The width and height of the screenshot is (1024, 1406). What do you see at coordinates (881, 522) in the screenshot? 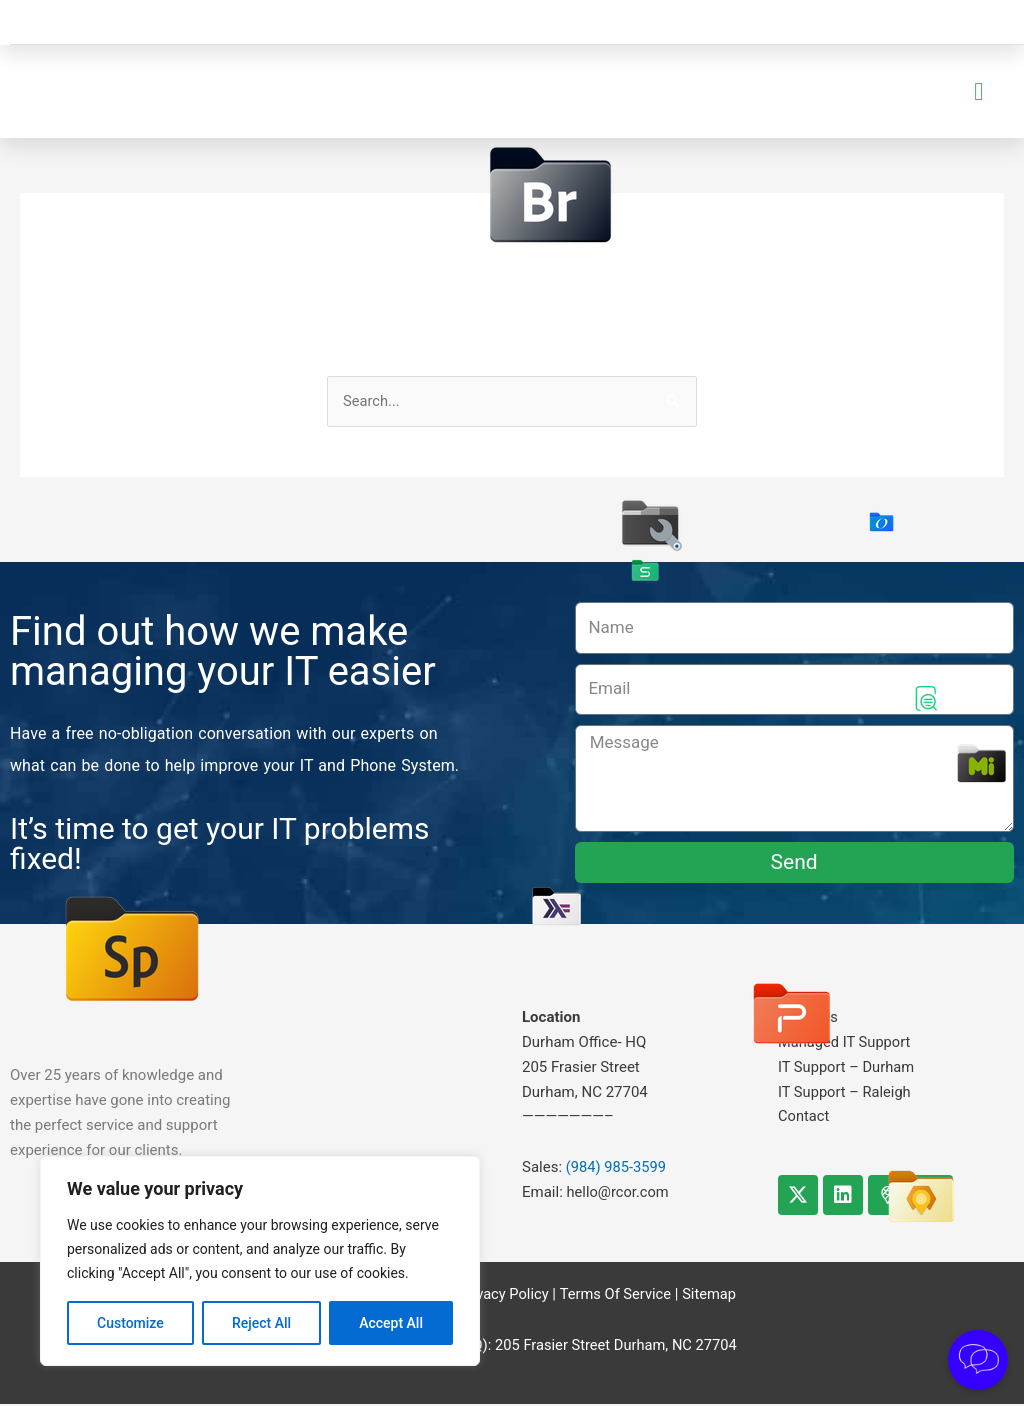
I see `open the IObit application folder` at bounding box center [881, 522].